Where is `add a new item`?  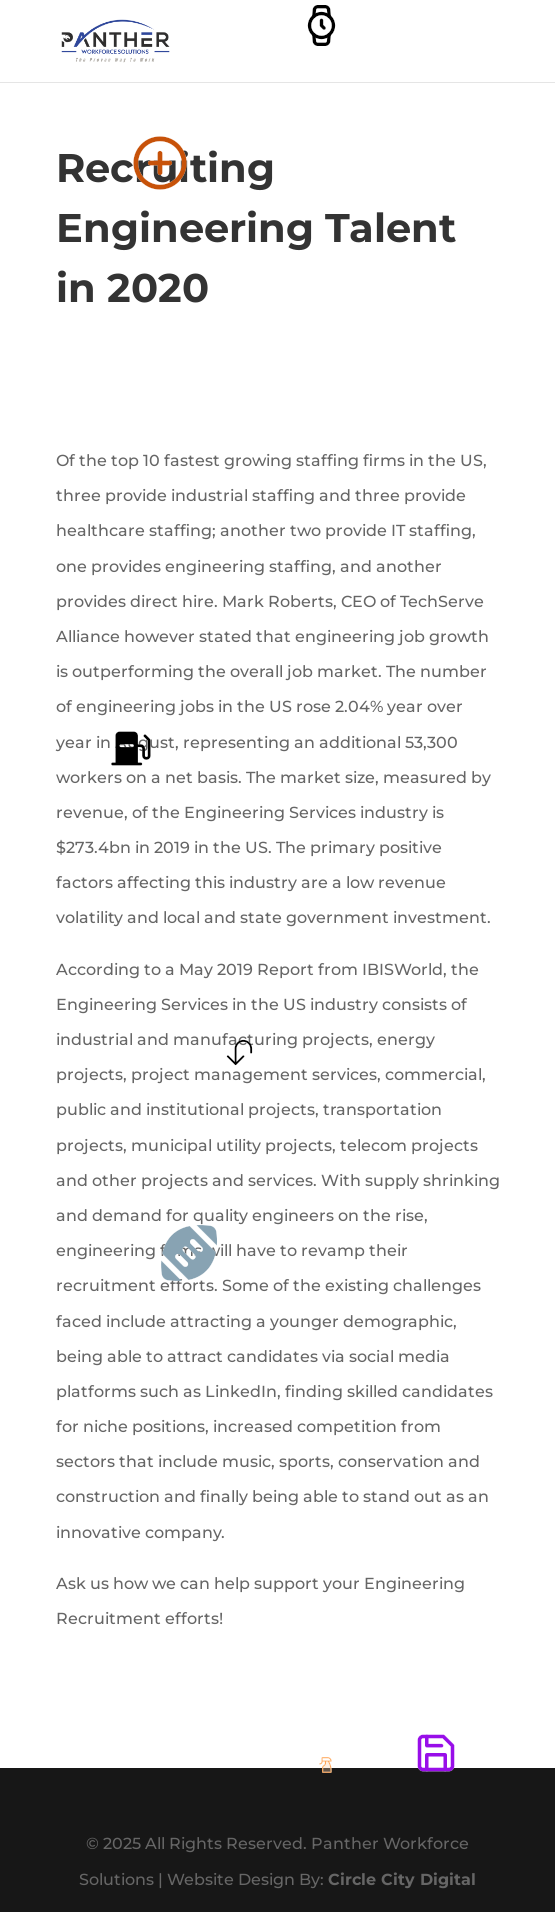 add a new item is located at coordinates (160, 163).